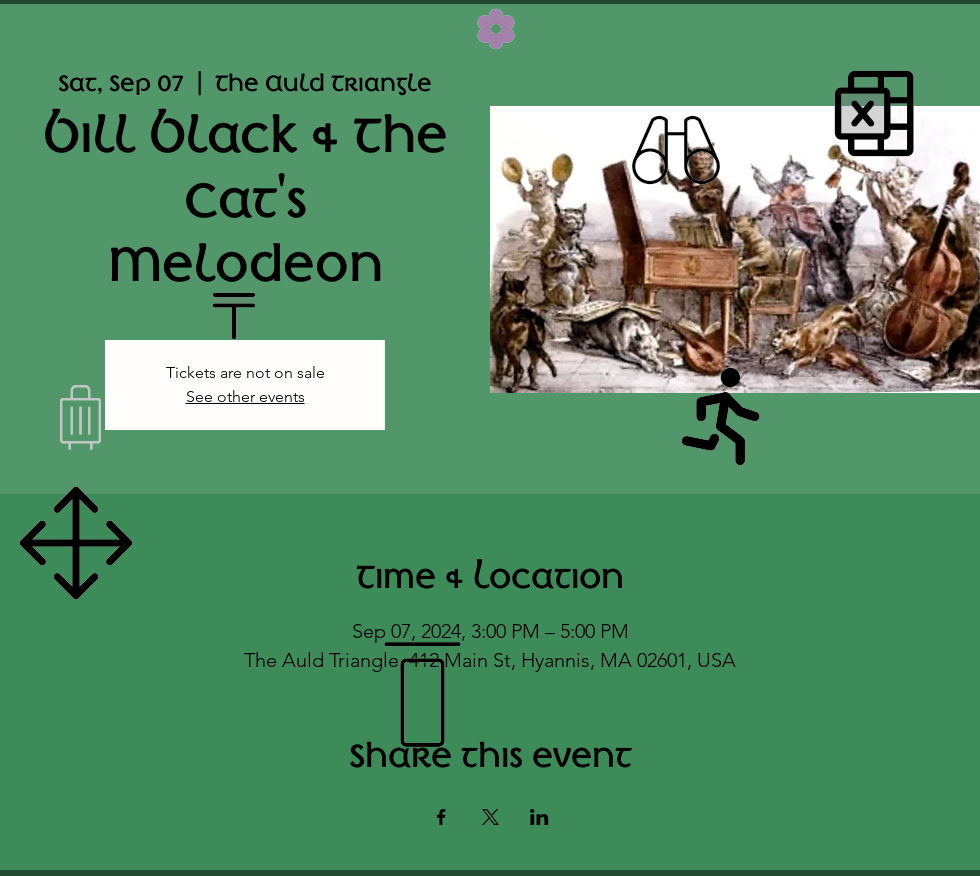 This screenshot has height=876, width=980. Describe the element at coordinates (676, 150) in the screenshot. I see `search or explore content` at that location.